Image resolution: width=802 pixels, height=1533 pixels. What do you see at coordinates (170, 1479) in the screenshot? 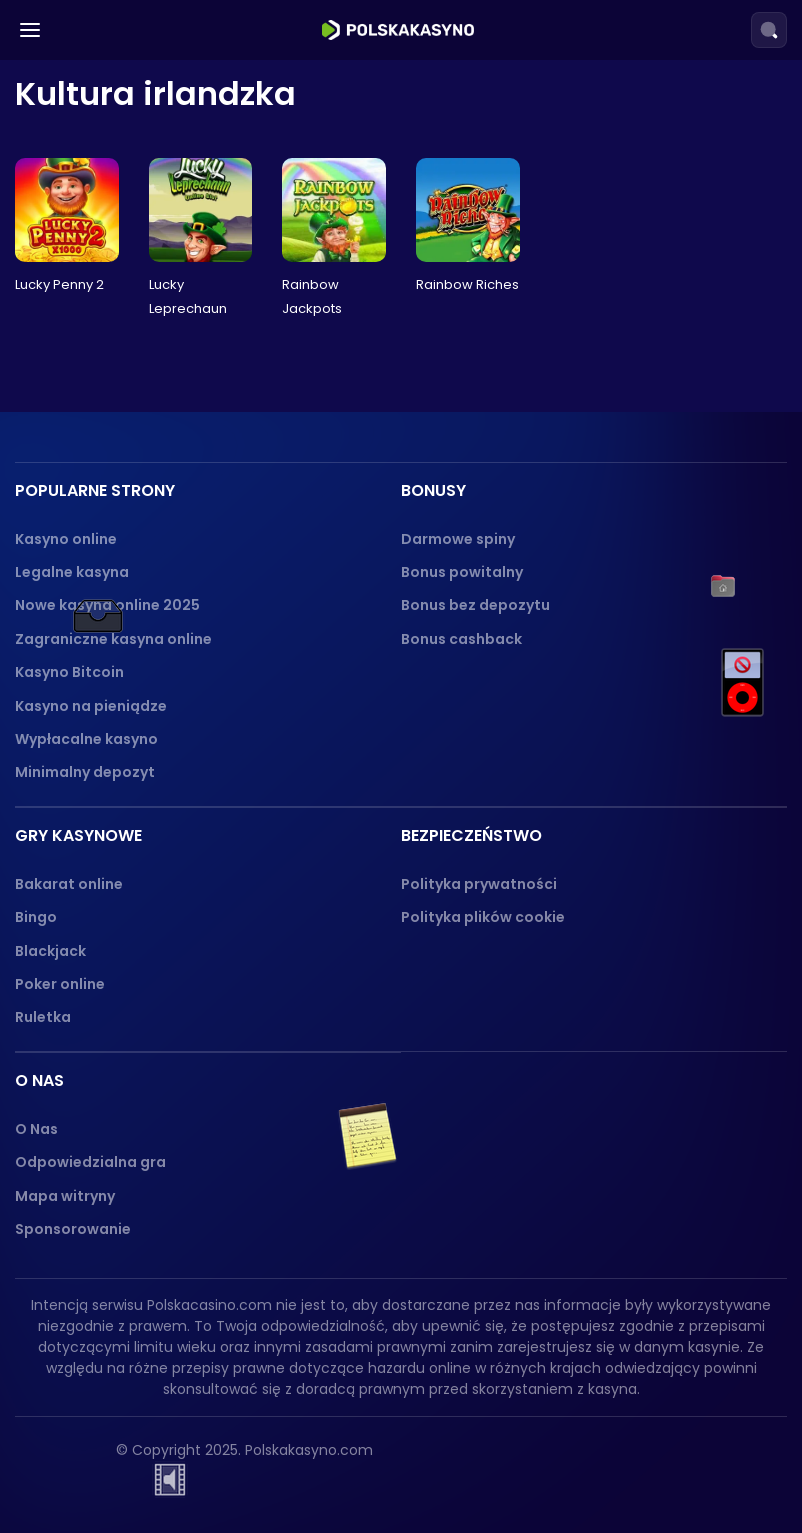
I see `video clip with audio track in library` at bounding box center [170, 1479].